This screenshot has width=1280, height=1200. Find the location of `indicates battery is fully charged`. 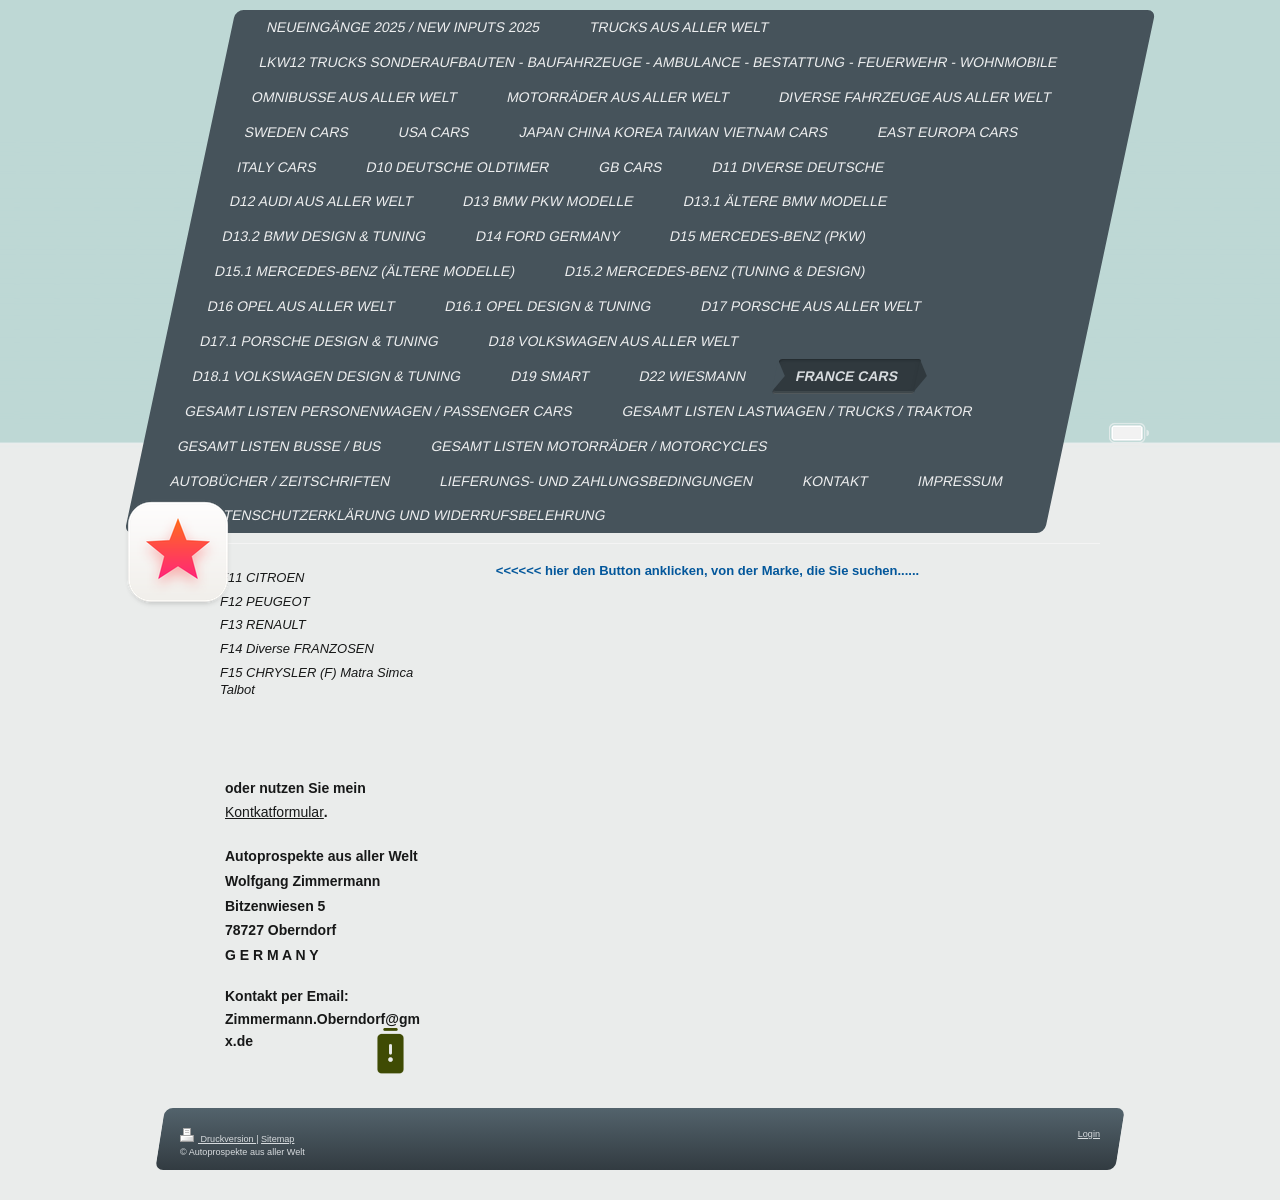

indicates battery is fully charged is located at coordinates (1129, 433).